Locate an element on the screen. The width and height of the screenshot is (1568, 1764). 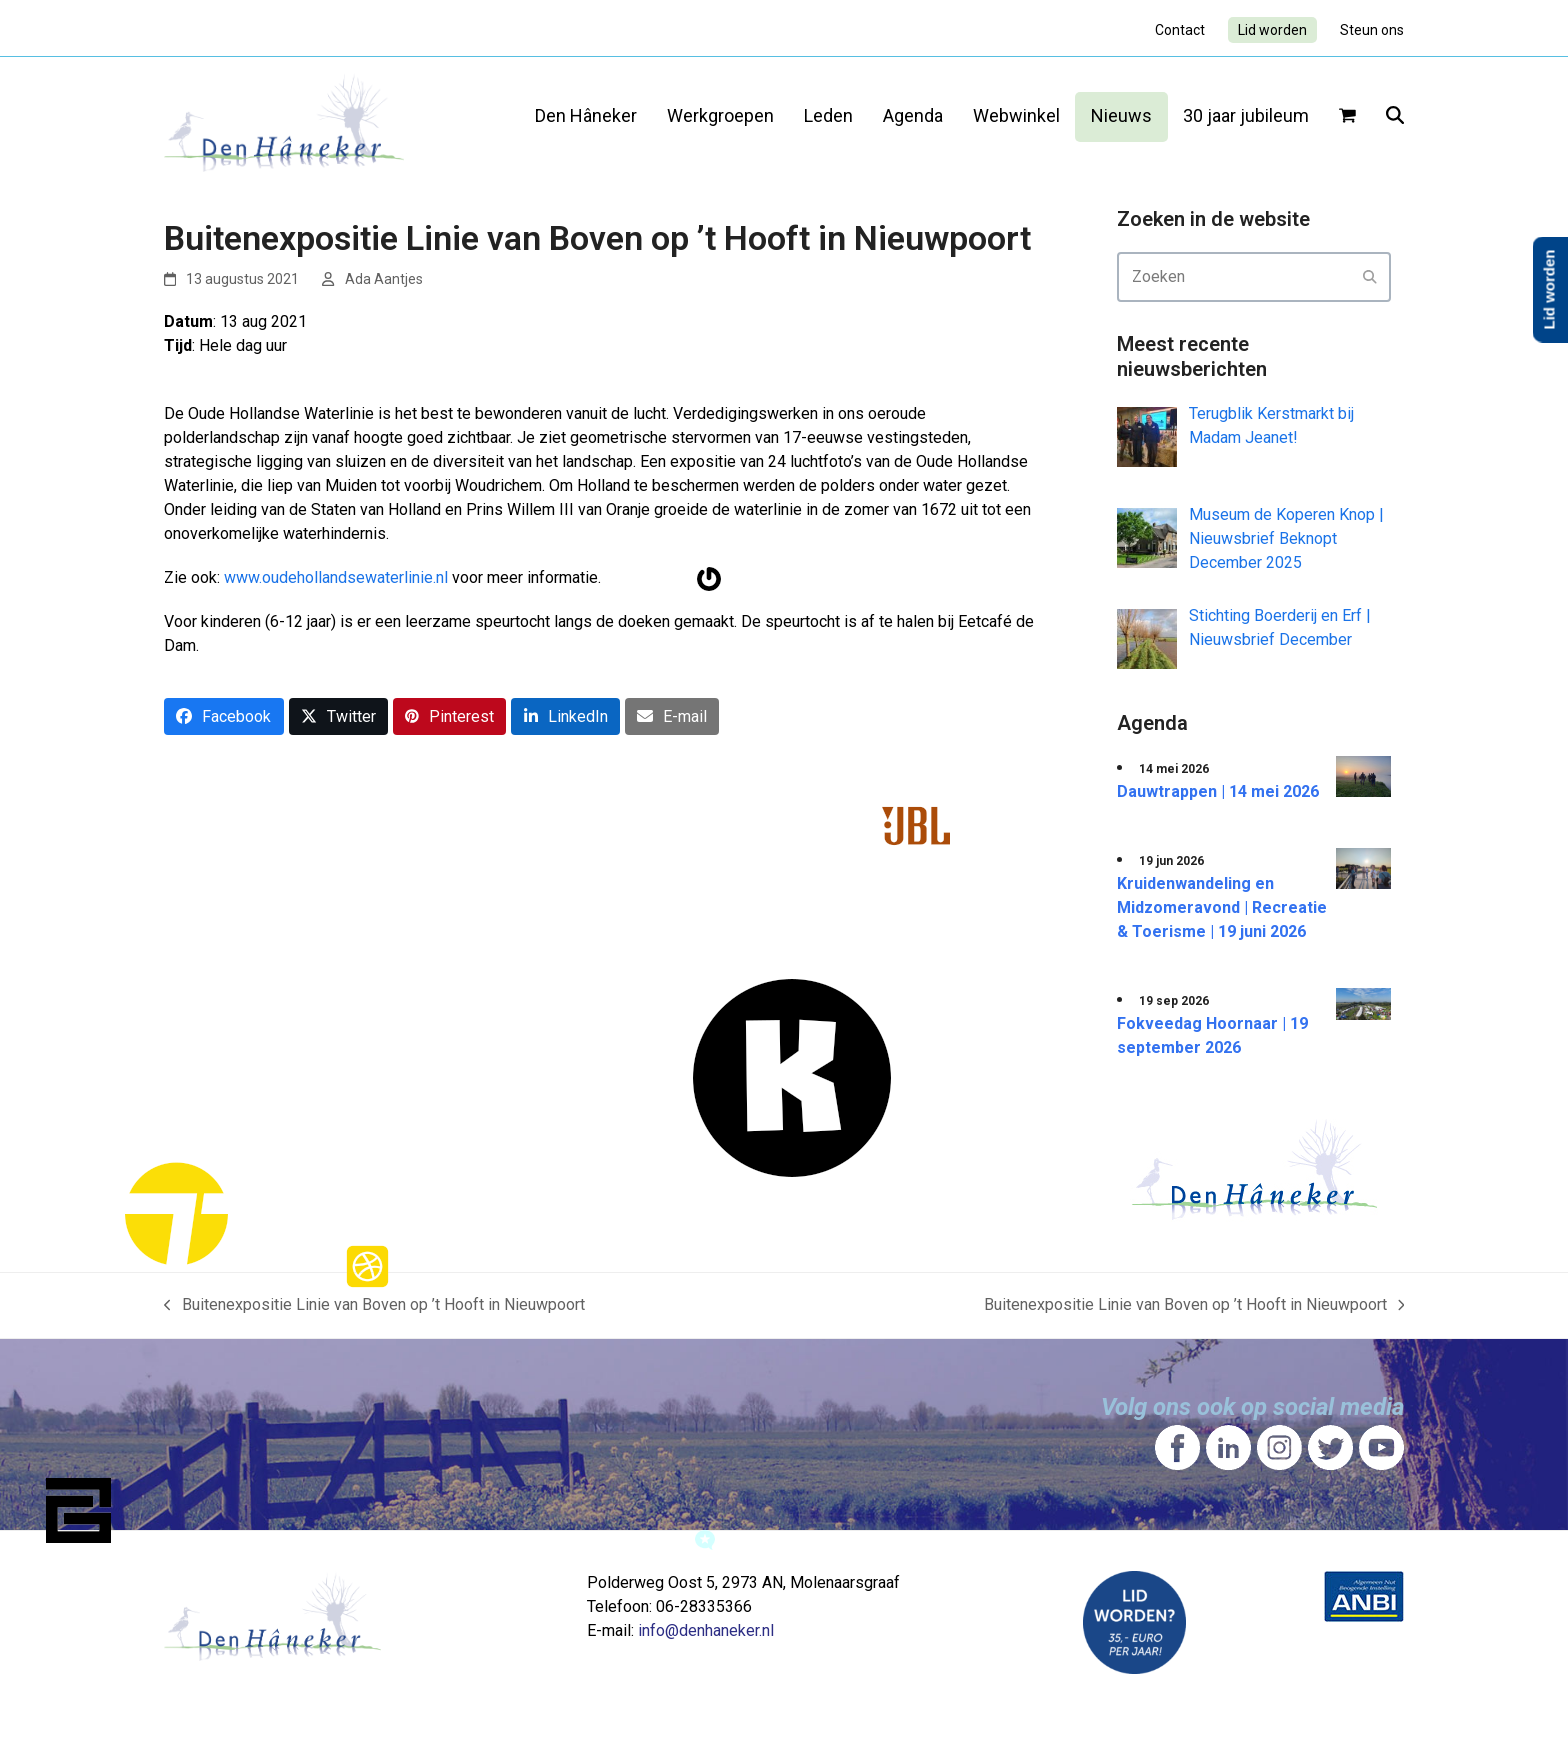
open twinmotion application is located at coordinates (176, 1213).